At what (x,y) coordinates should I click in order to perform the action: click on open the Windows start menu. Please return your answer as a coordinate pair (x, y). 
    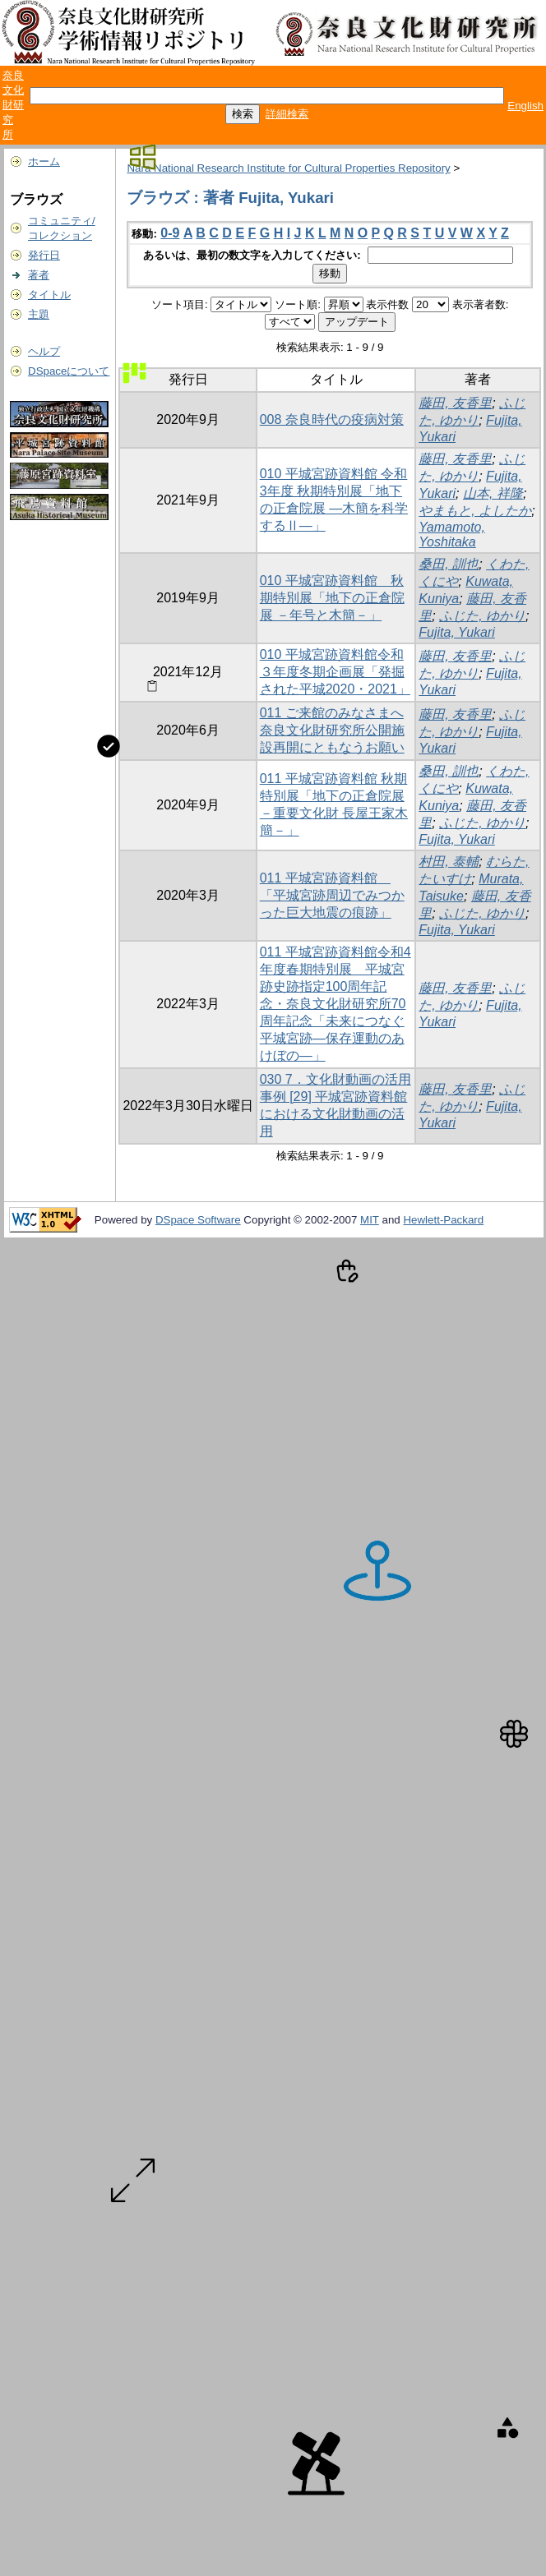
    Looking at the image, I should click on (144, 157).